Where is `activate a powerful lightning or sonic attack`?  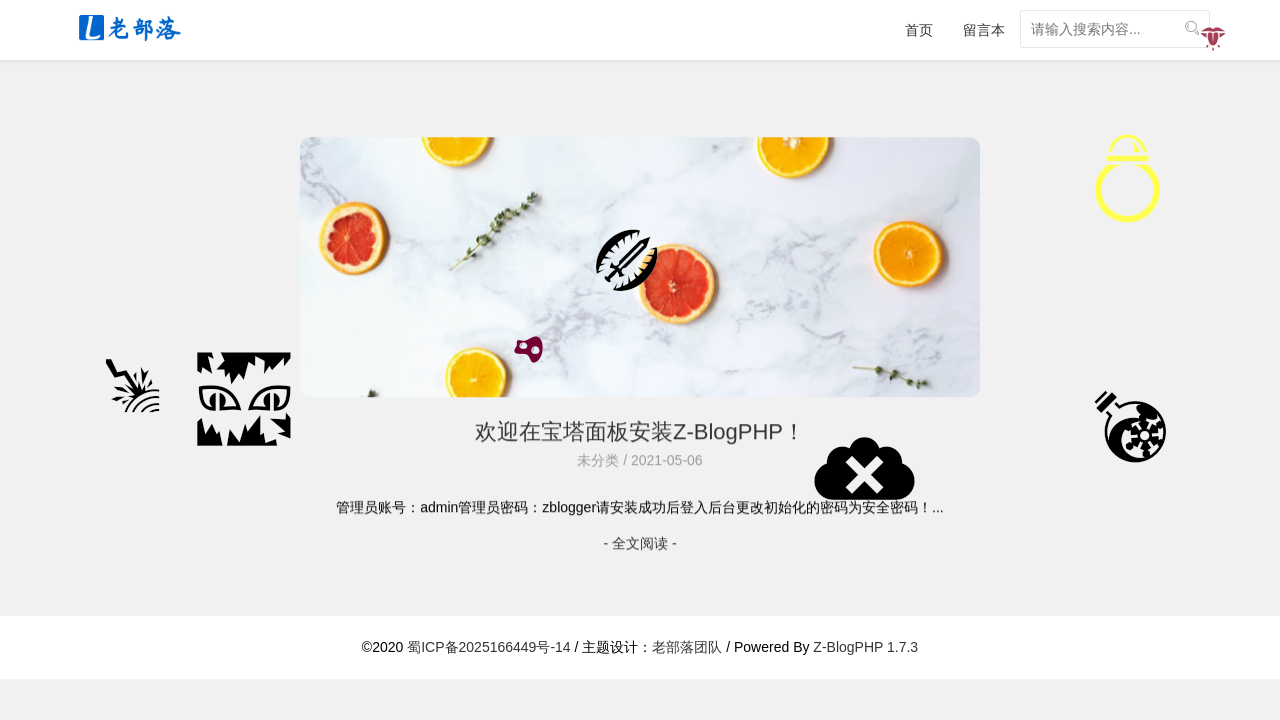 activate a powerful lightning or sonic attack is located at coordinates (132, 385).